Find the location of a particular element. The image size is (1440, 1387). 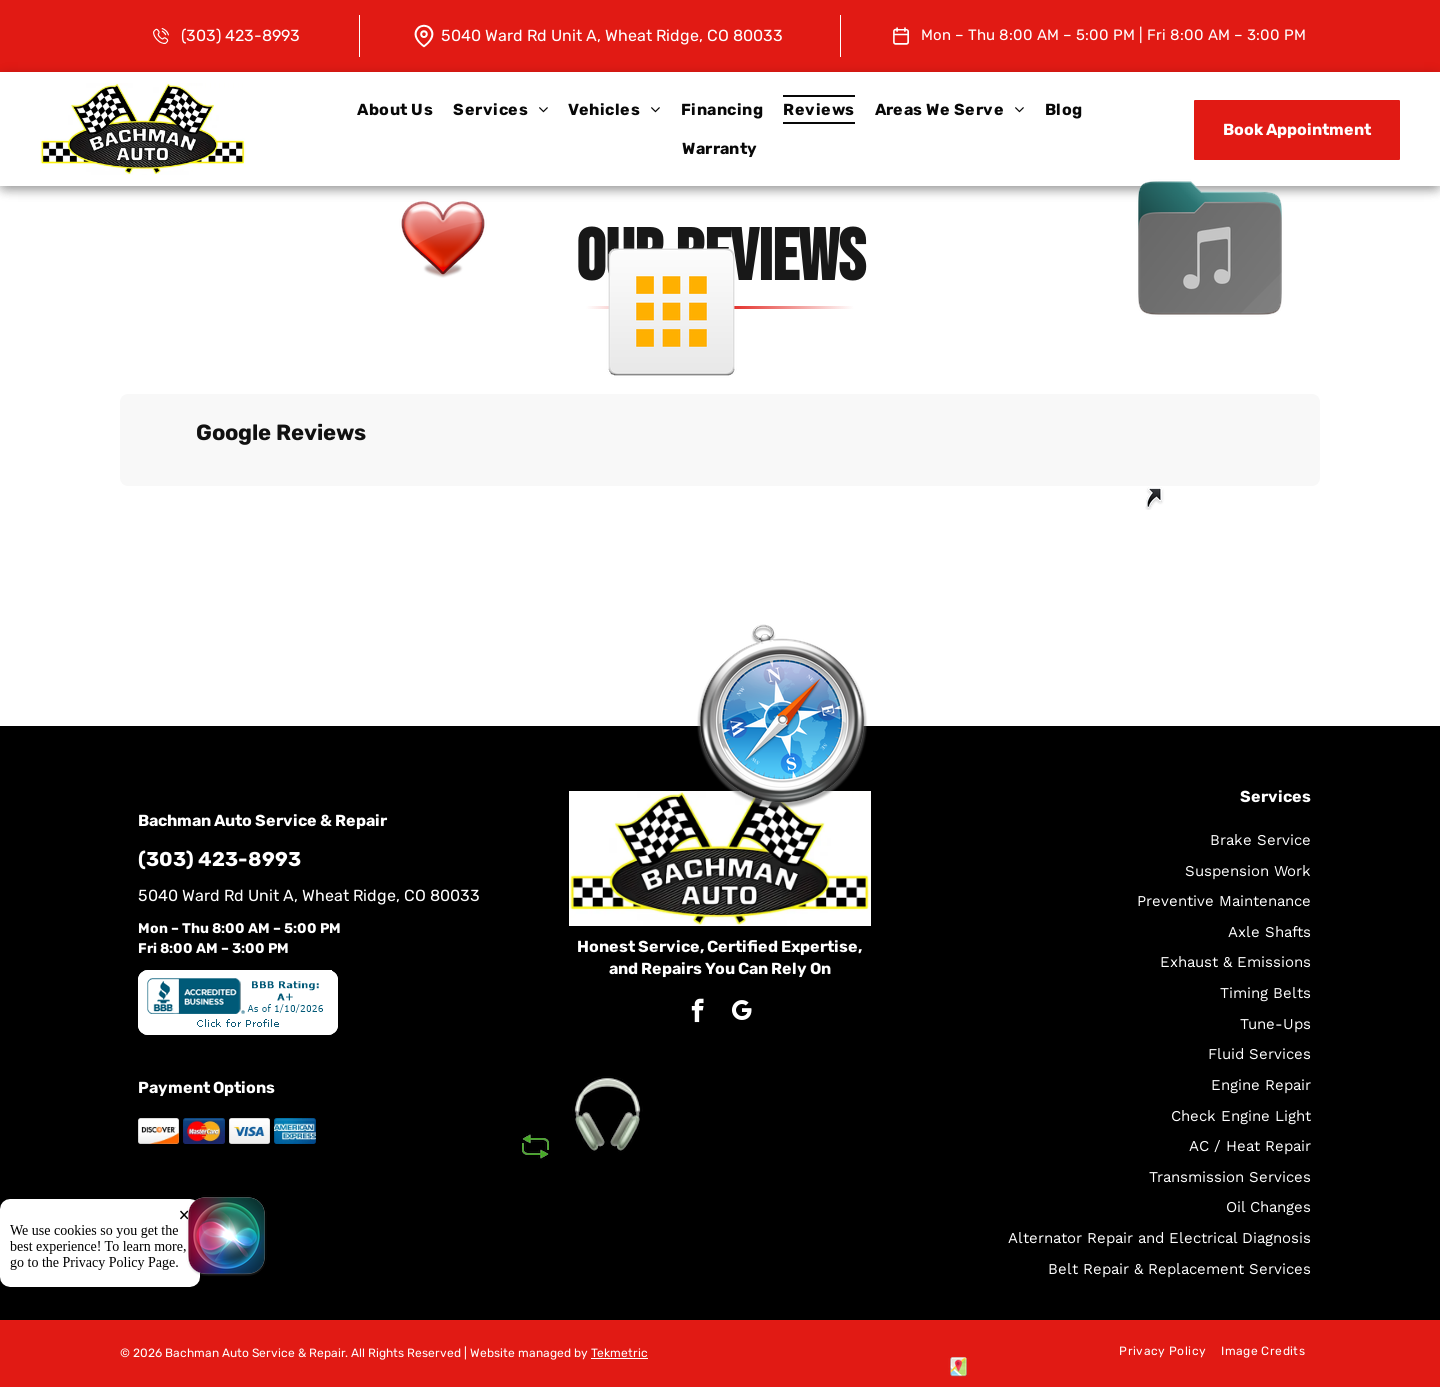

view items in grid layout is located at coordinates (671, 311).